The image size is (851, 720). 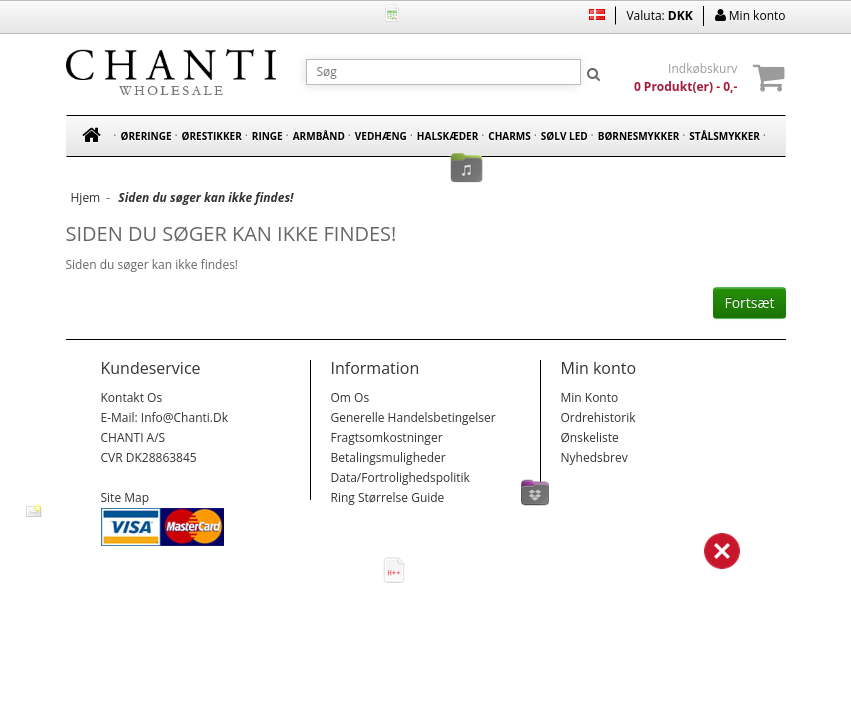 I want to click on c++ header file, so click(x=394, y=570).